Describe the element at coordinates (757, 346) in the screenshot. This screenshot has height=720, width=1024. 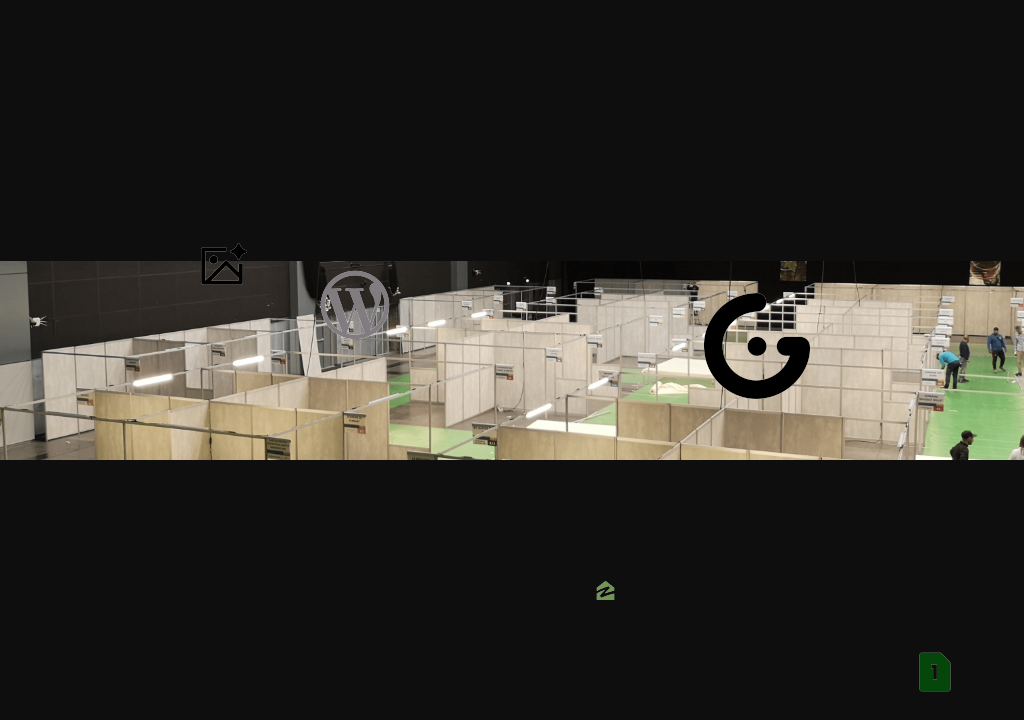
I see `gridsome framework logo` at that location.